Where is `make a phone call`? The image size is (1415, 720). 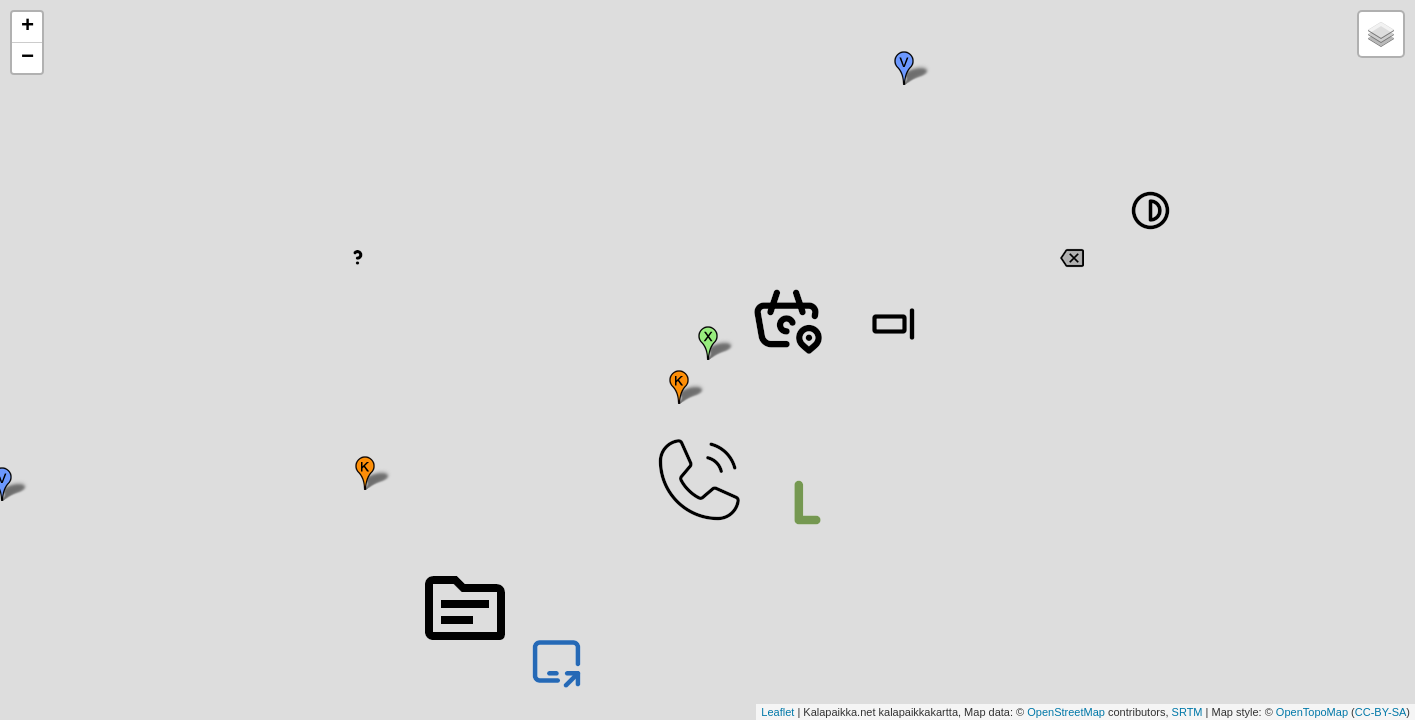
make a phone call is located at coordinates (701, 478).